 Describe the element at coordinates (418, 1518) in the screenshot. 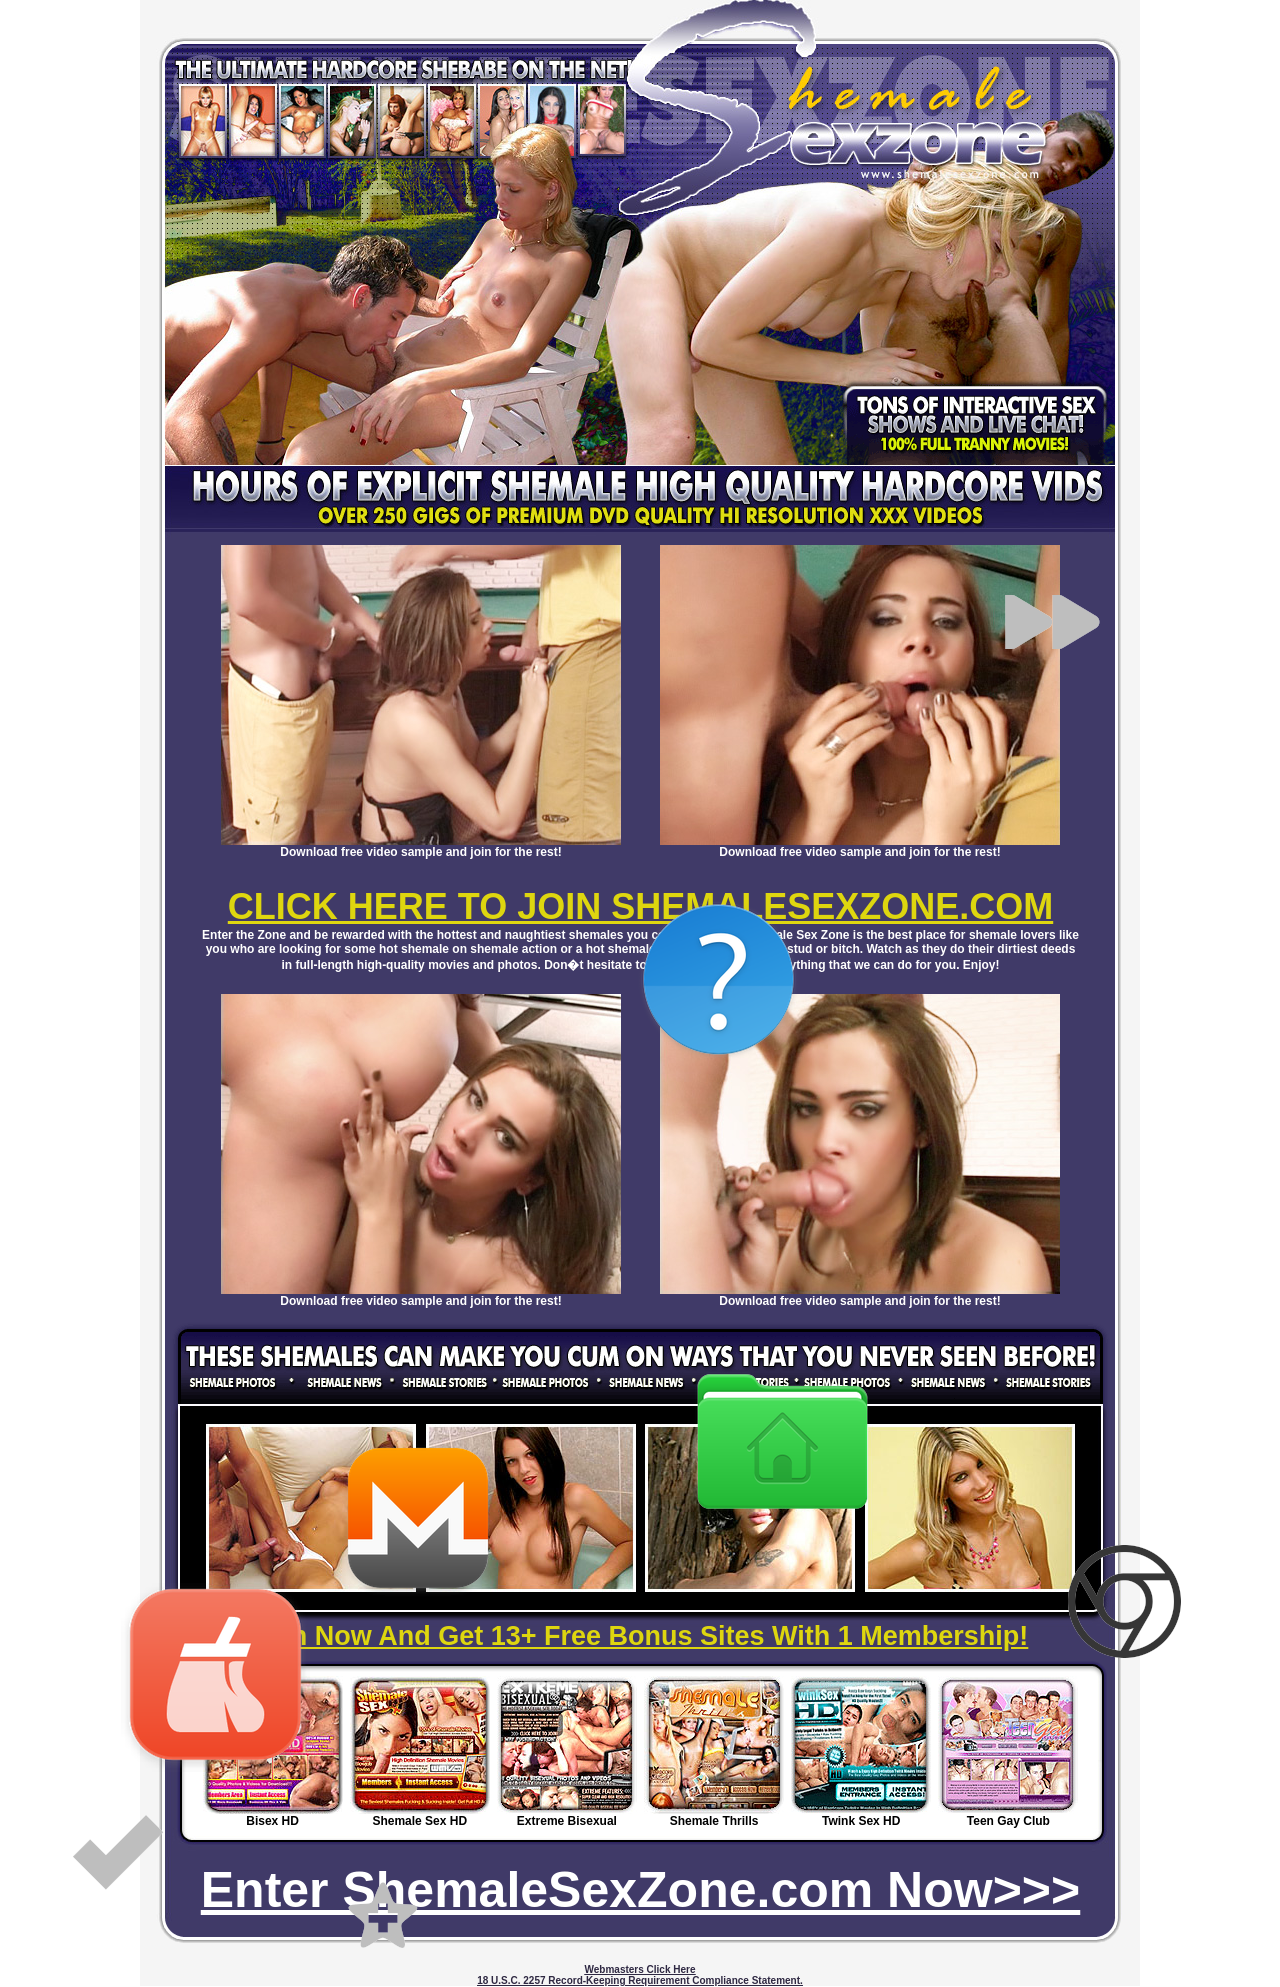

I see `open the Monero cryptocurrency wallet app` at that location.